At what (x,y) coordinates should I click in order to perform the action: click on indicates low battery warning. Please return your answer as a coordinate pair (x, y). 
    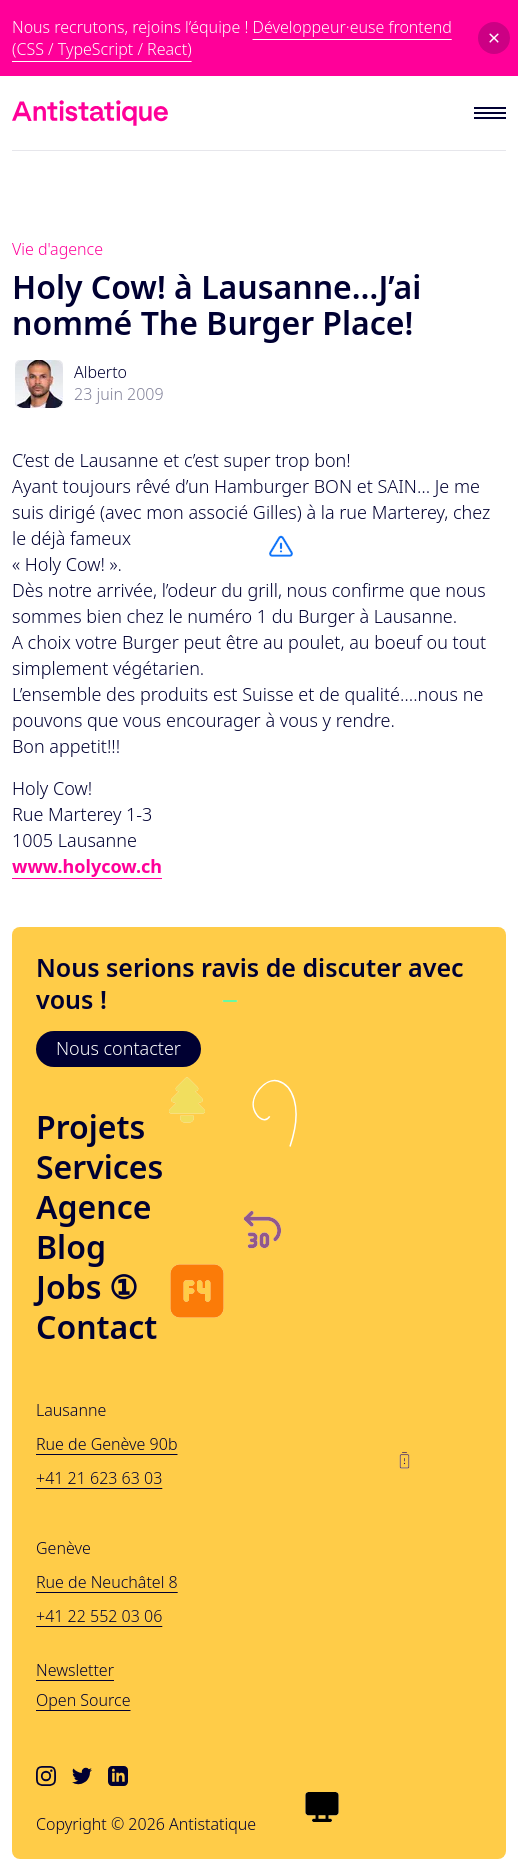
    Looking at the image, I should click on (404, 1460).